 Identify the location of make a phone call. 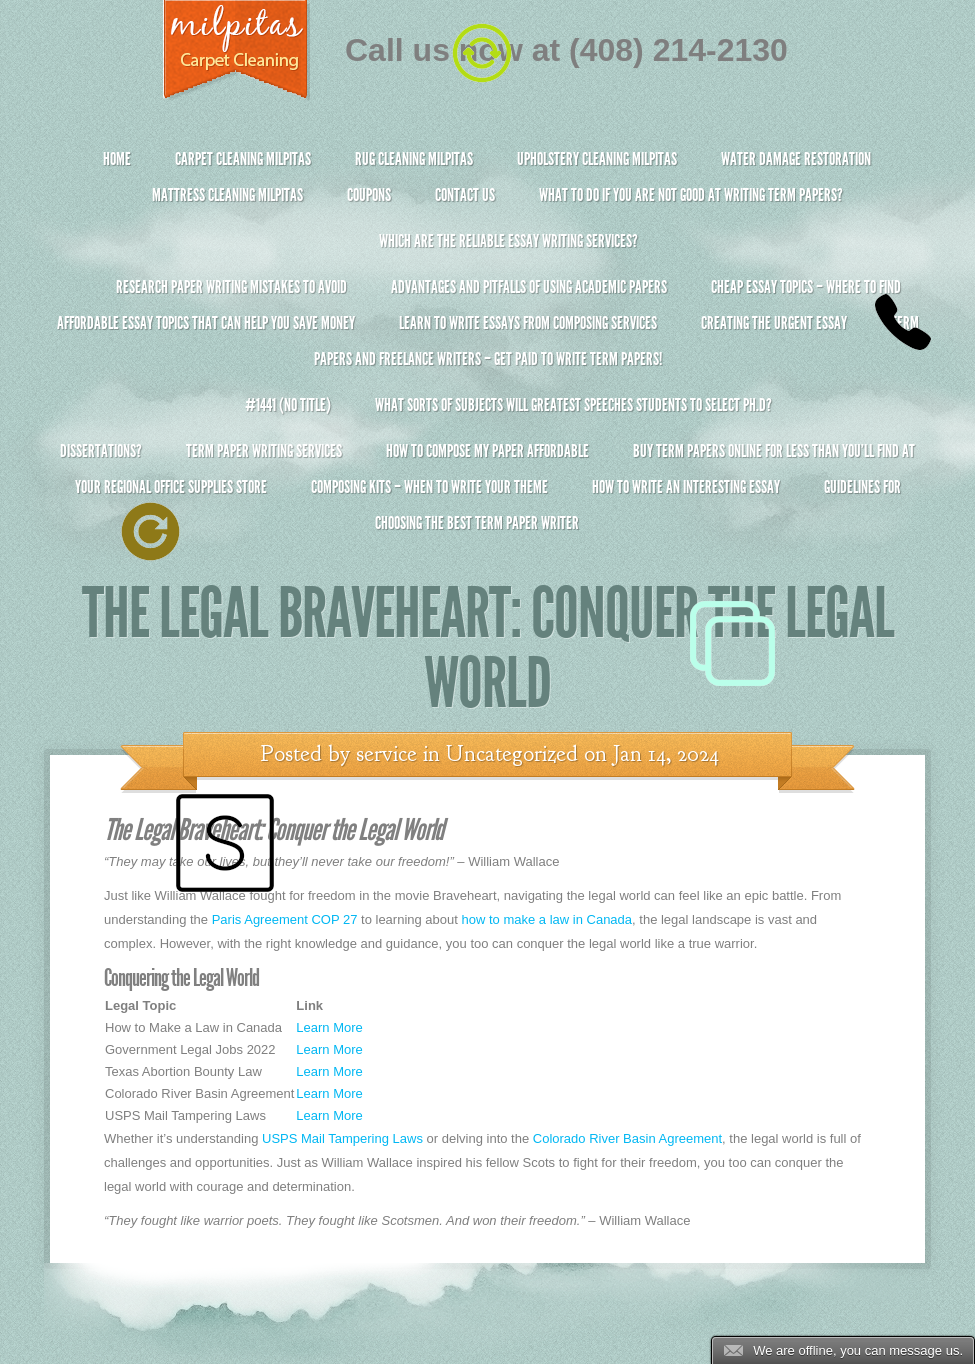
(903, 322).